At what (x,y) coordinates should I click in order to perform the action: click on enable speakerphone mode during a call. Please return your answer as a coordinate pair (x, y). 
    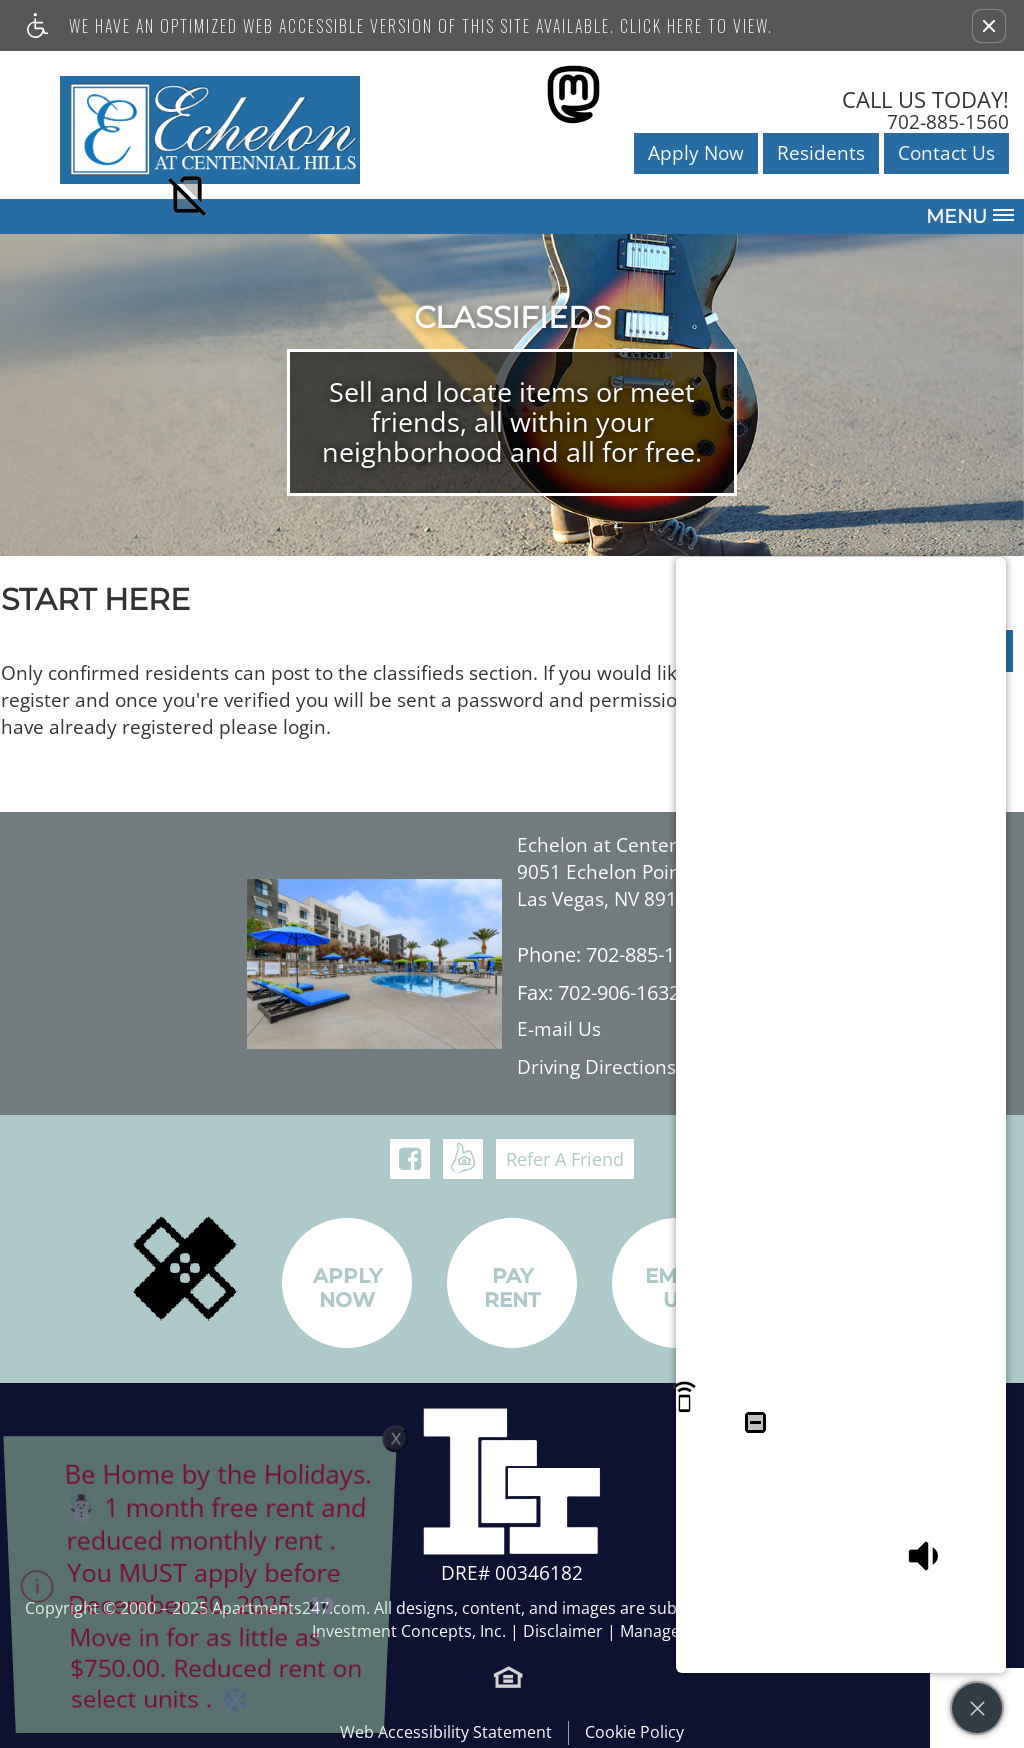
    Looking at the image, I should click on (684, 1397).